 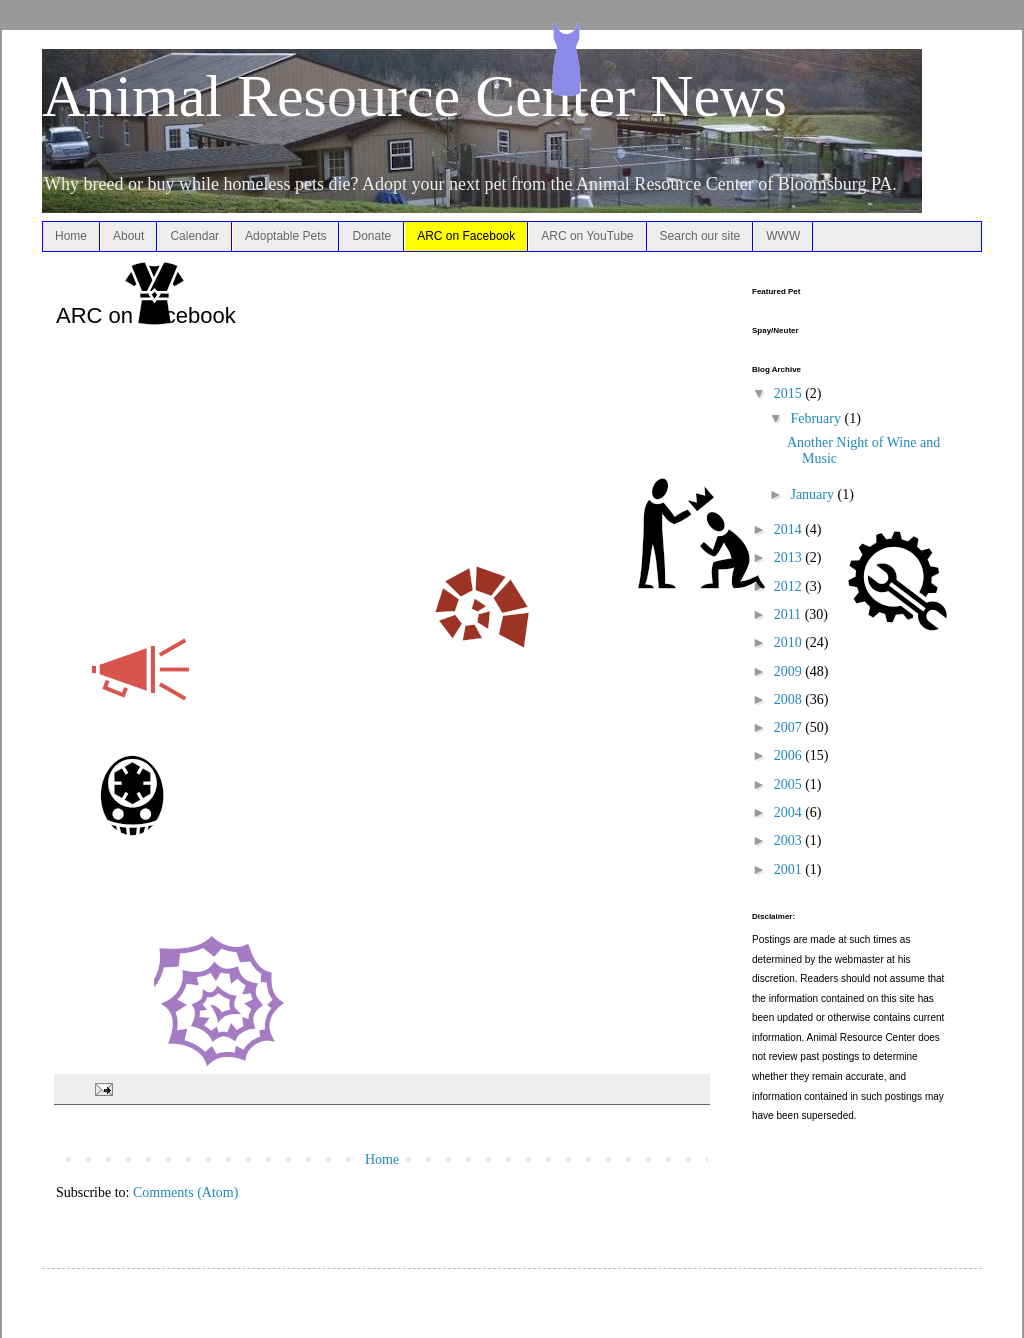 I want to click on indicates a coronation or crowning ceremony event, so click(x=701, y=533).